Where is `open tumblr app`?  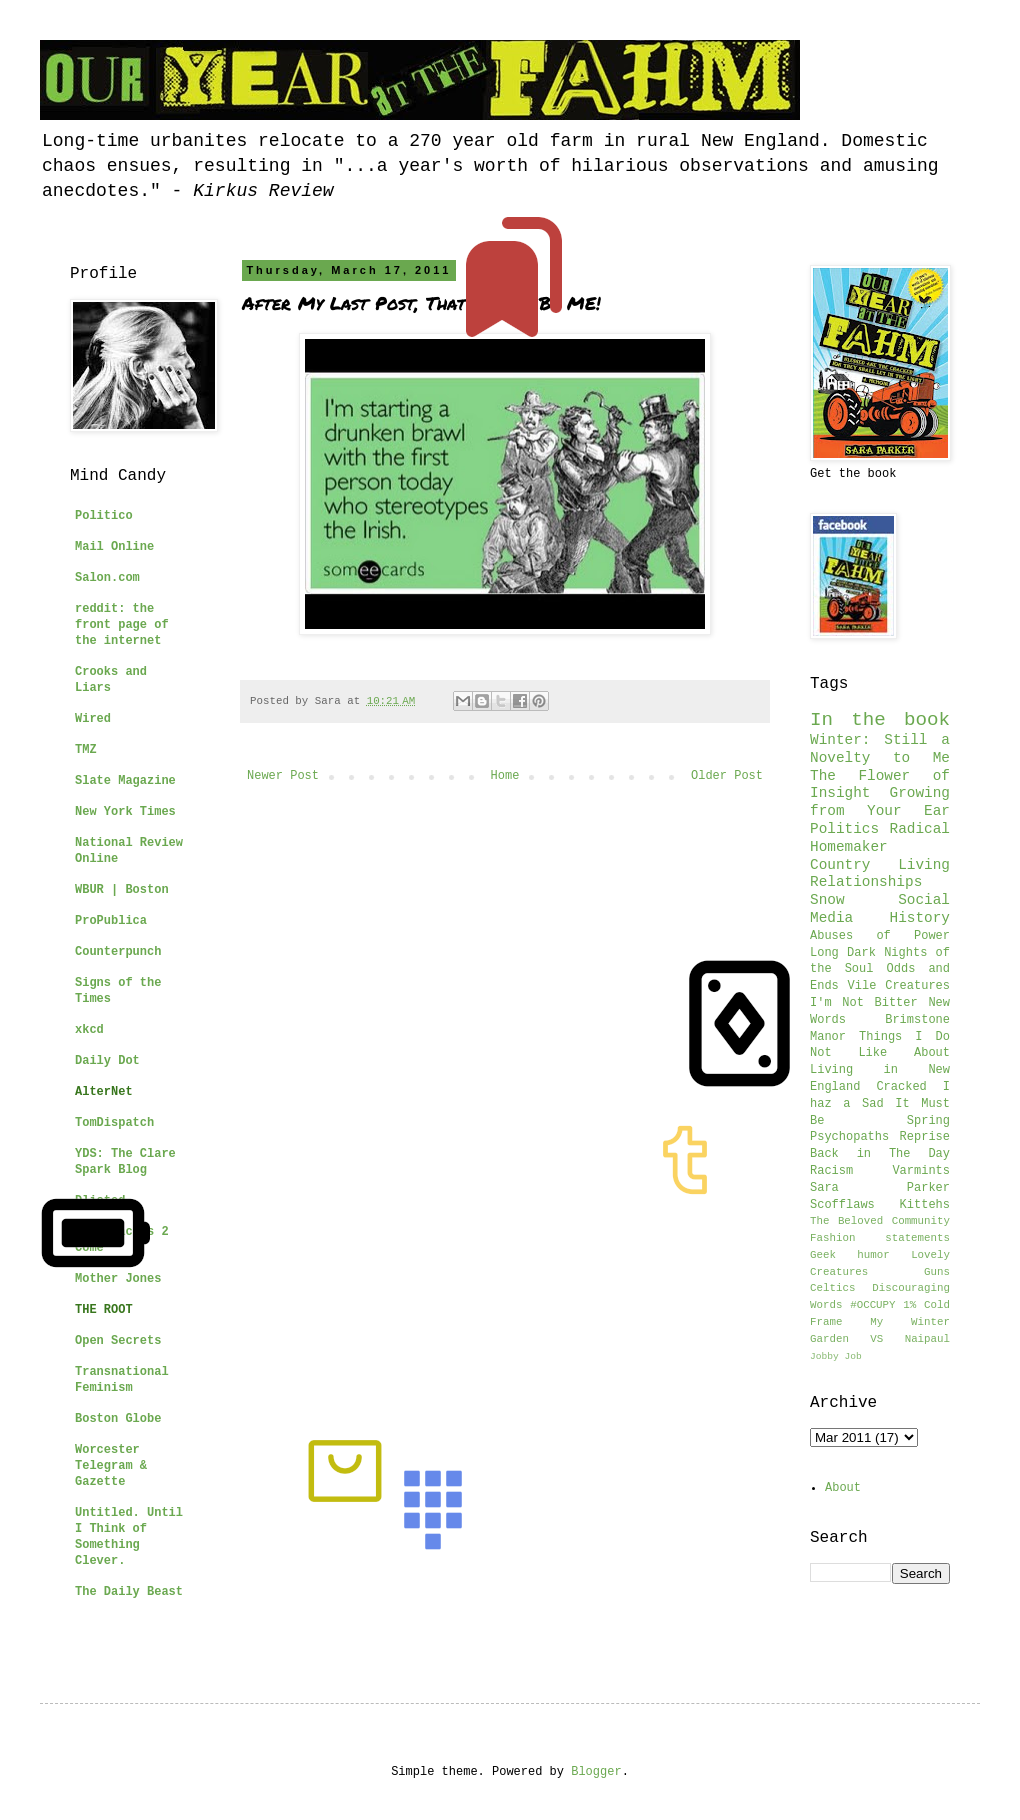
open tumblr app is located at coordinates (685, 1160).